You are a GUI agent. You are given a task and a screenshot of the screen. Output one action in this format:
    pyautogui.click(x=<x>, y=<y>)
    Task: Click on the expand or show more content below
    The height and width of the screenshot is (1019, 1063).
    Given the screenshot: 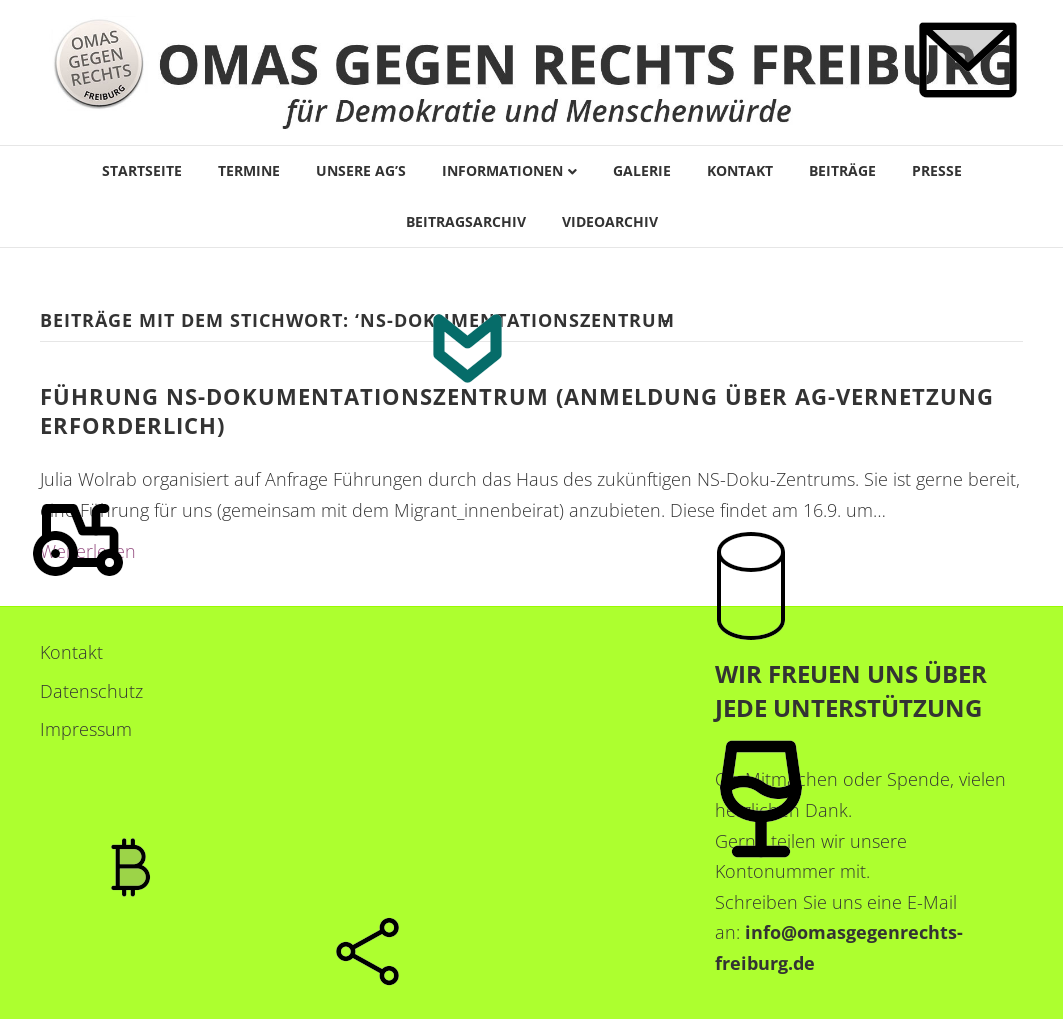 What is the action you would take?
    pyautogui.click(x=467, y=348)
    